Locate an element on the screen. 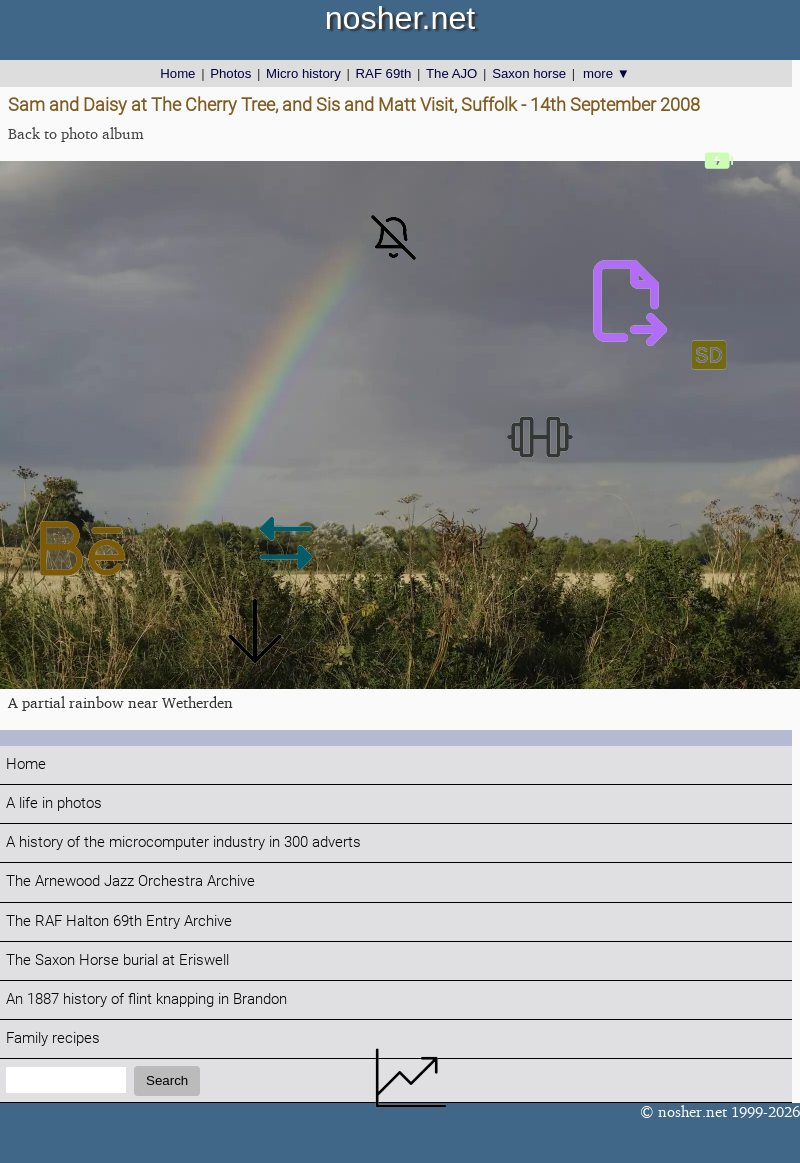  scroll down or view more content is located at coordinates (255, 631).